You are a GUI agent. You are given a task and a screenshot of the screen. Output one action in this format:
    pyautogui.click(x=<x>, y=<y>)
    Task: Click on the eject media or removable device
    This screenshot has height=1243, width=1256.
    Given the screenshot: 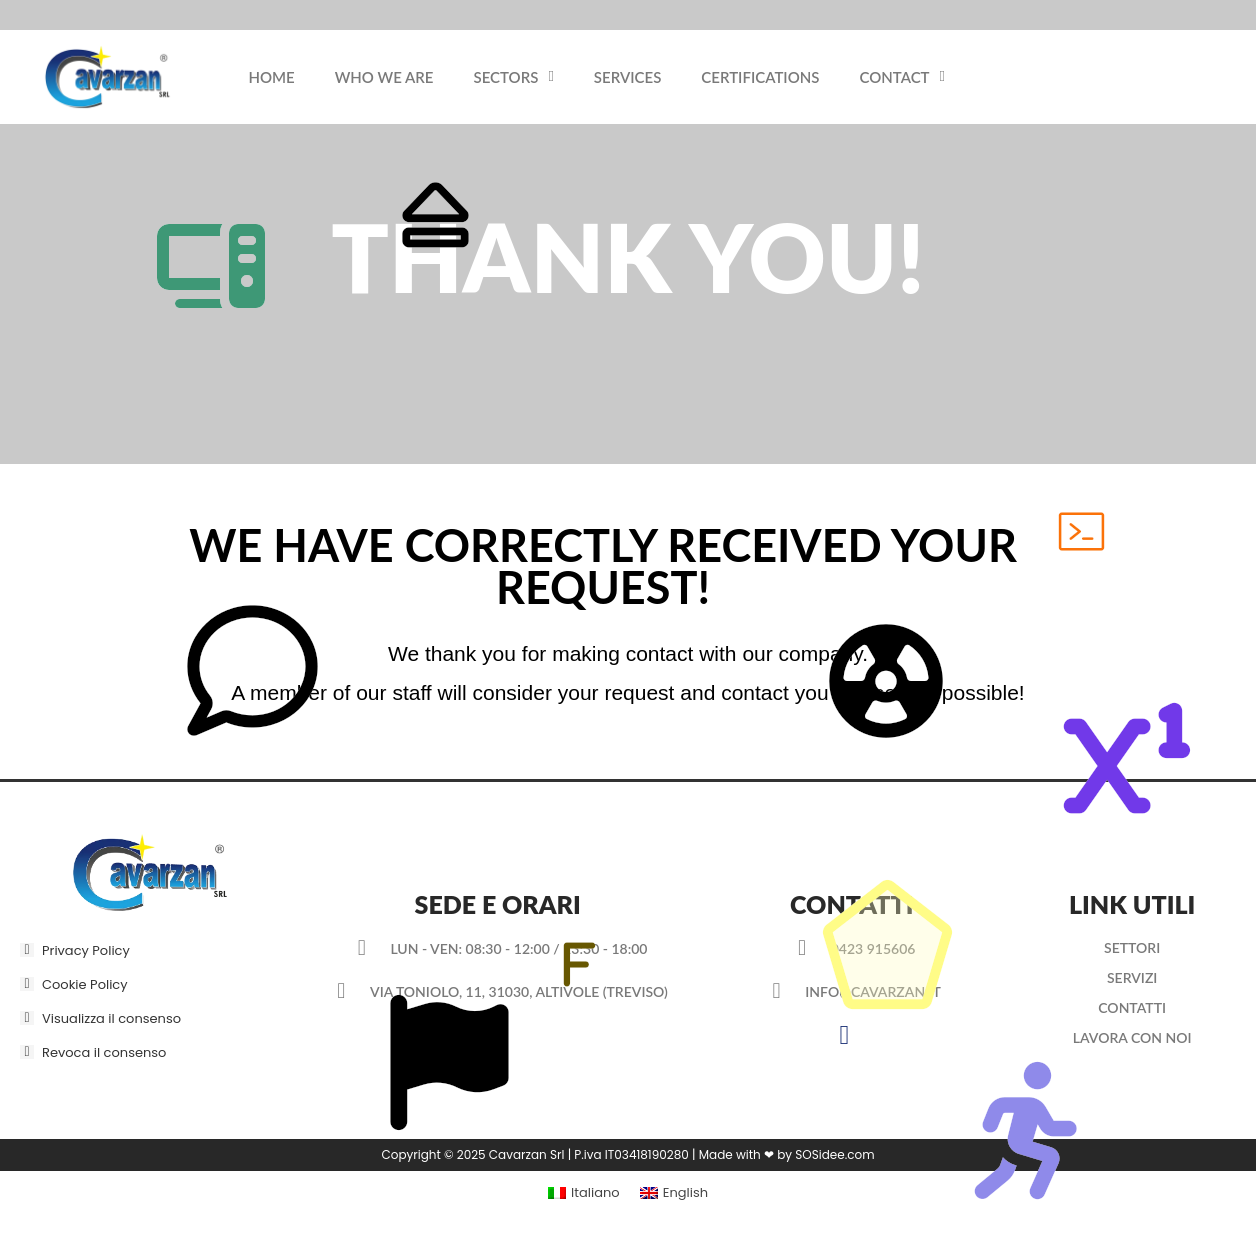 What is the action you would take?
    pyautogui.click(x=435, y=219)
    